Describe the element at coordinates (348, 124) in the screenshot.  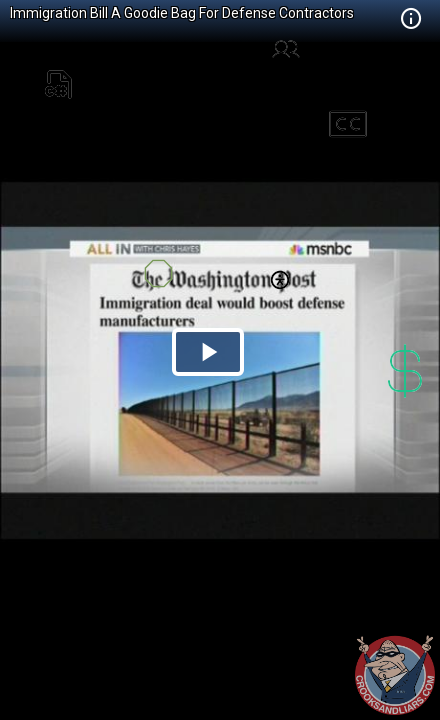
I see `enable closed captions for video content` at that location.